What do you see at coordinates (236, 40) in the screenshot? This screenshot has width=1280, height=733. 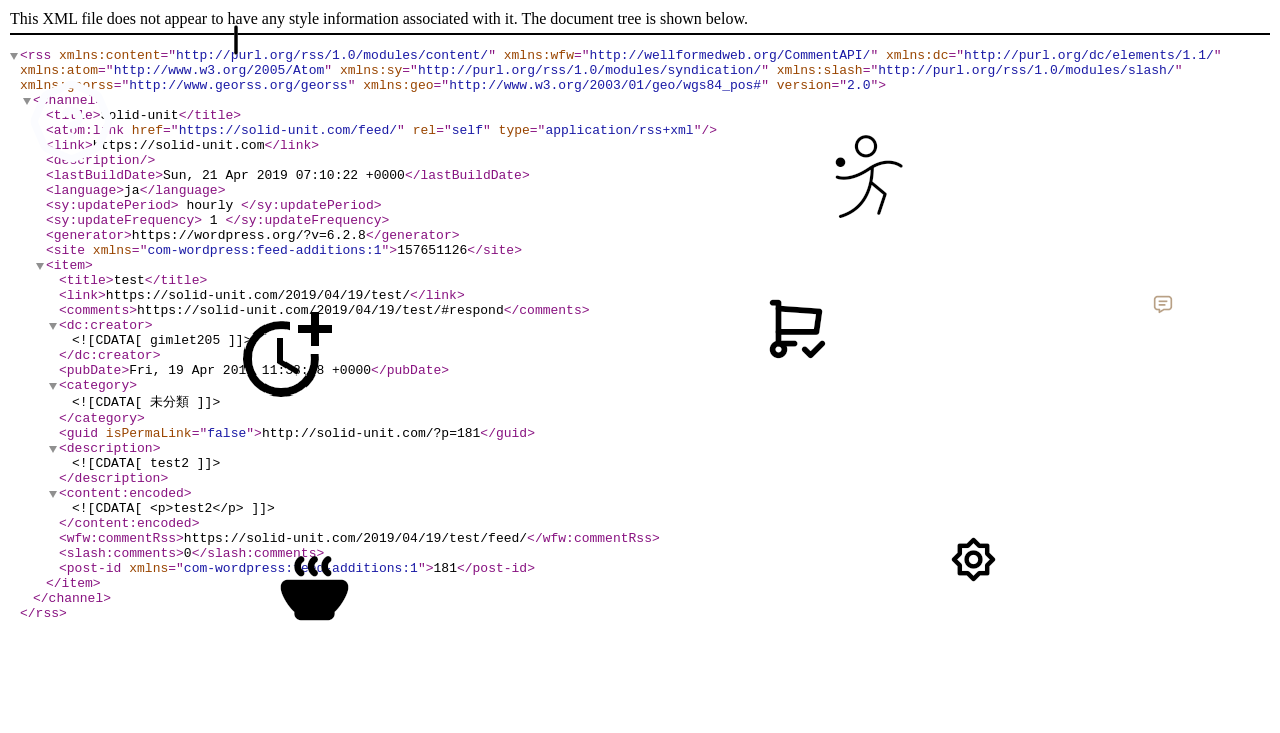 I see `vertical divider or separator between UI elements` at bounding box center [236, 40].